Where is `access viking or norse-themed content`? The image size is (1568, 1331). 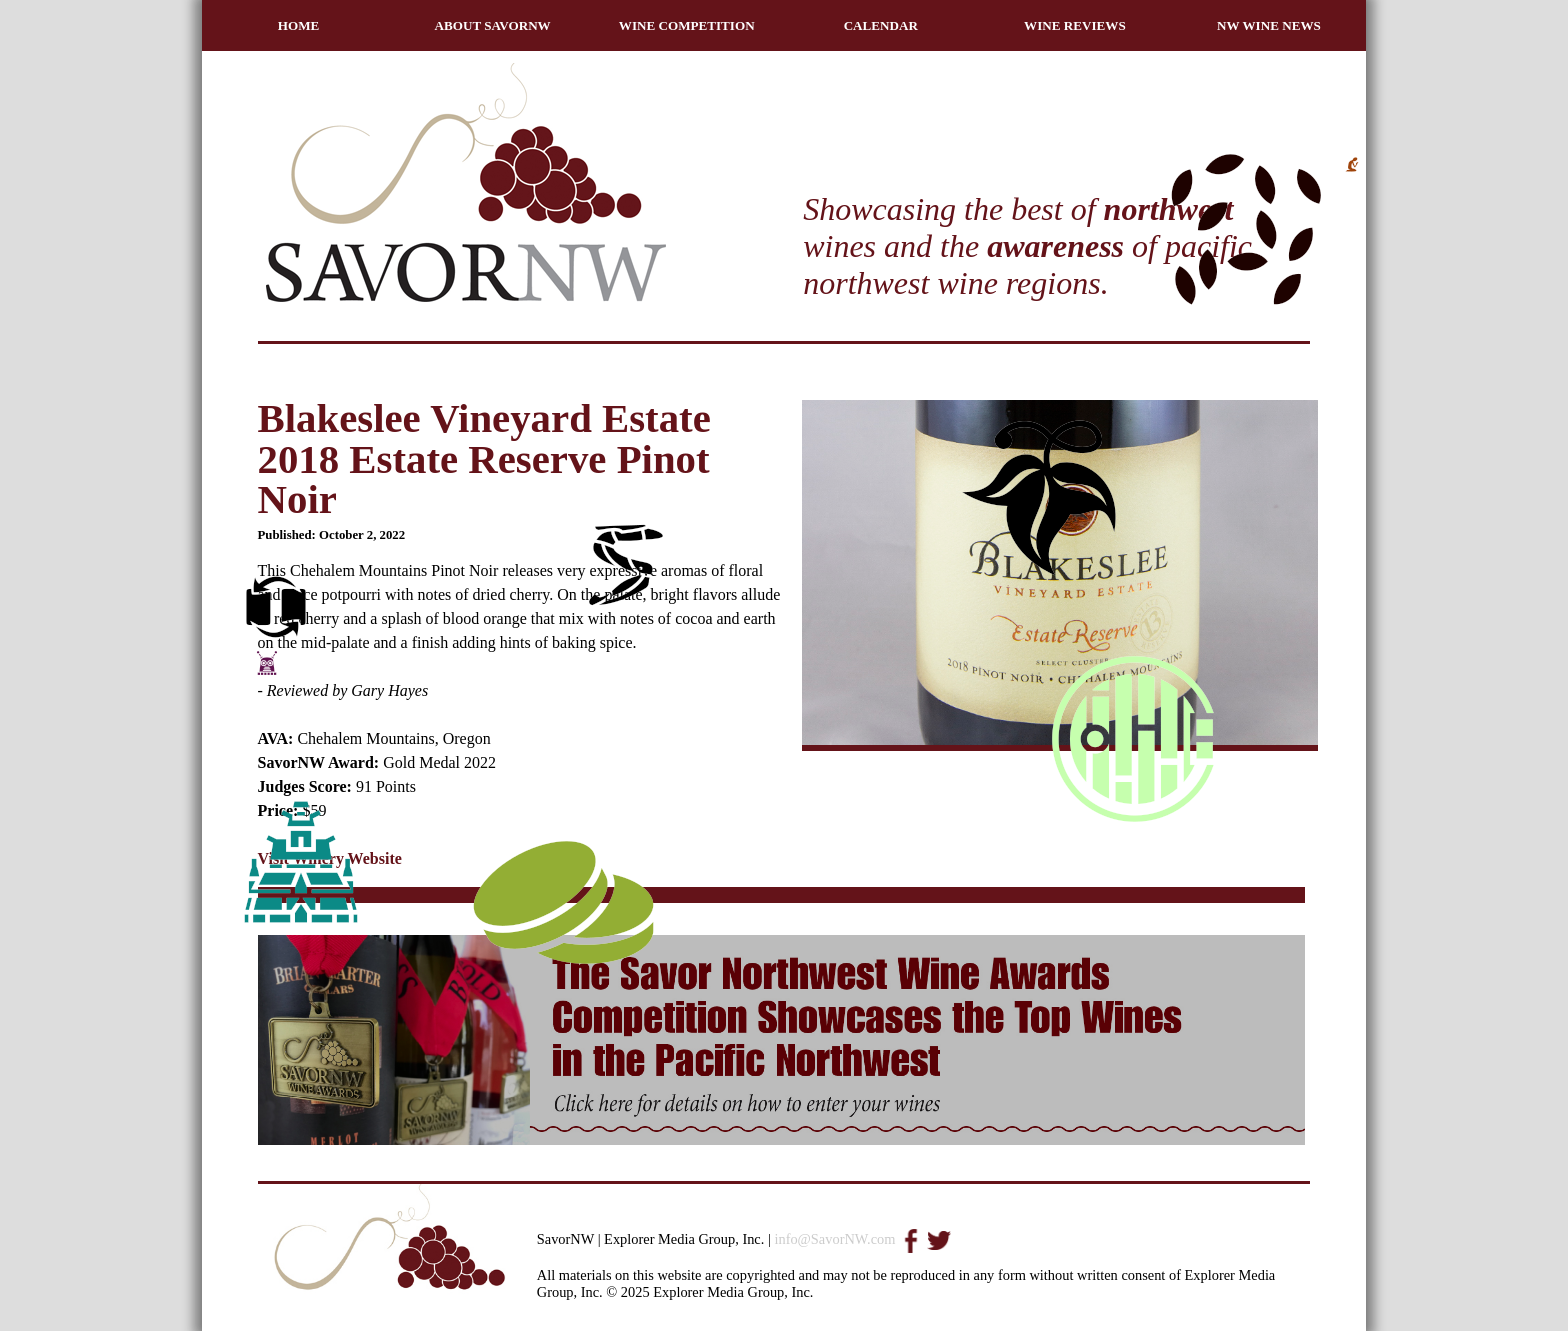 access viking or norse-themed content is located at coordinates (301, 862).